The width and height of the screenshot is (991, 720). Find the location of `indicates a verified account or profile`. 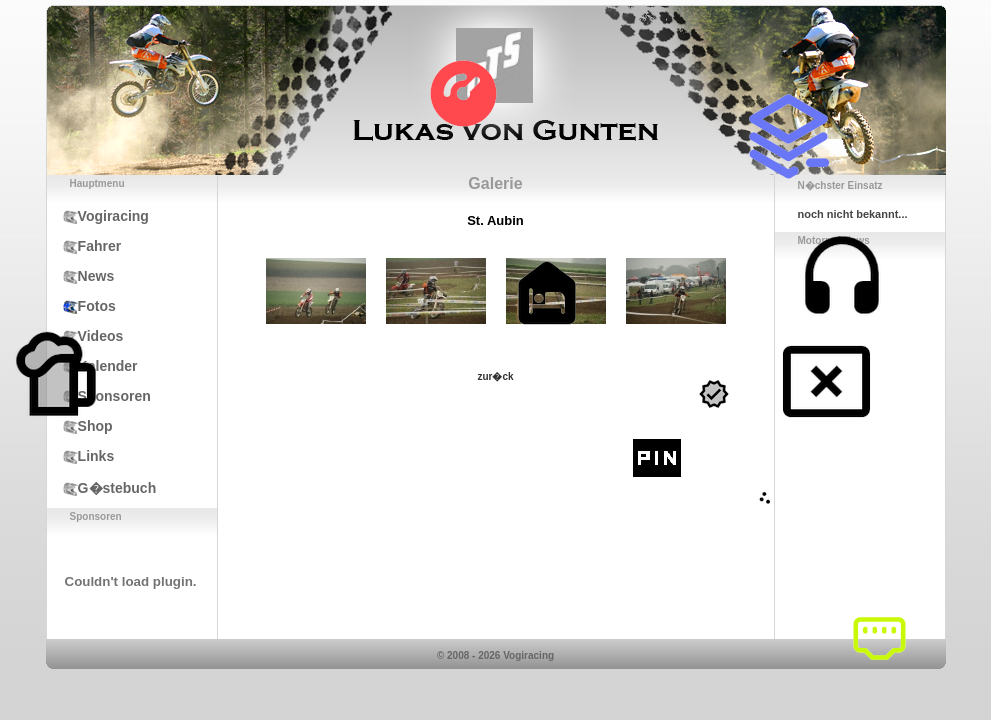

indicates a verified account or profile is located at coordinates (714, 394).